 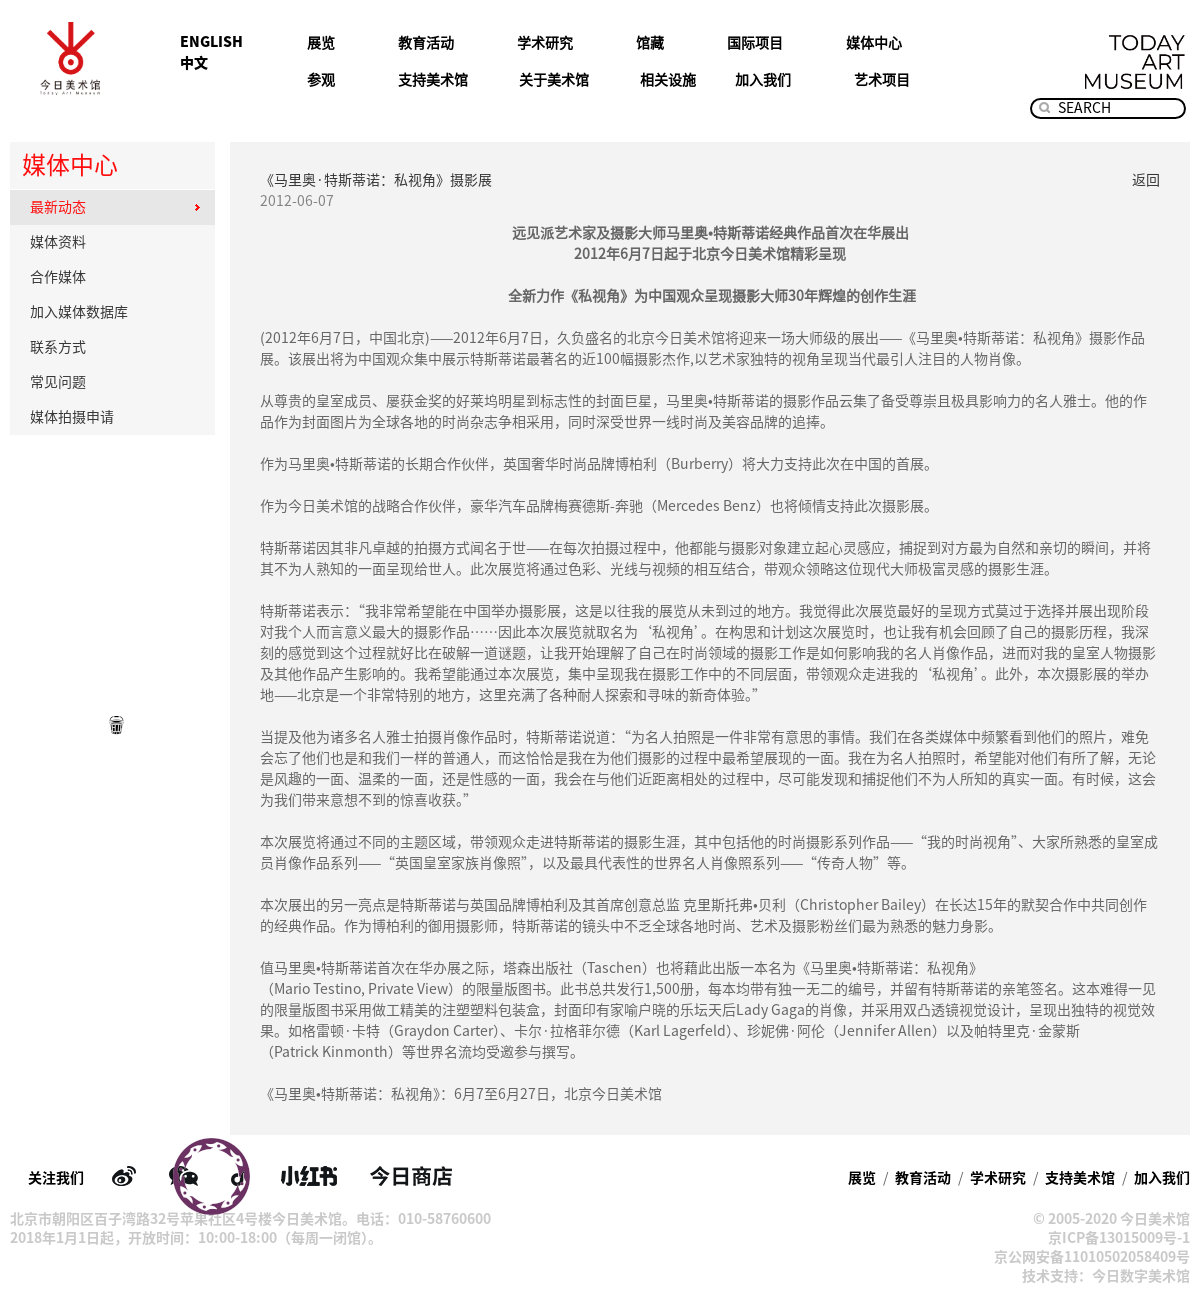 What do you see at coordinates (211, 1176) in the screenshot?
I see `select chakram as your weapon` at bounding box center [211, 1176].